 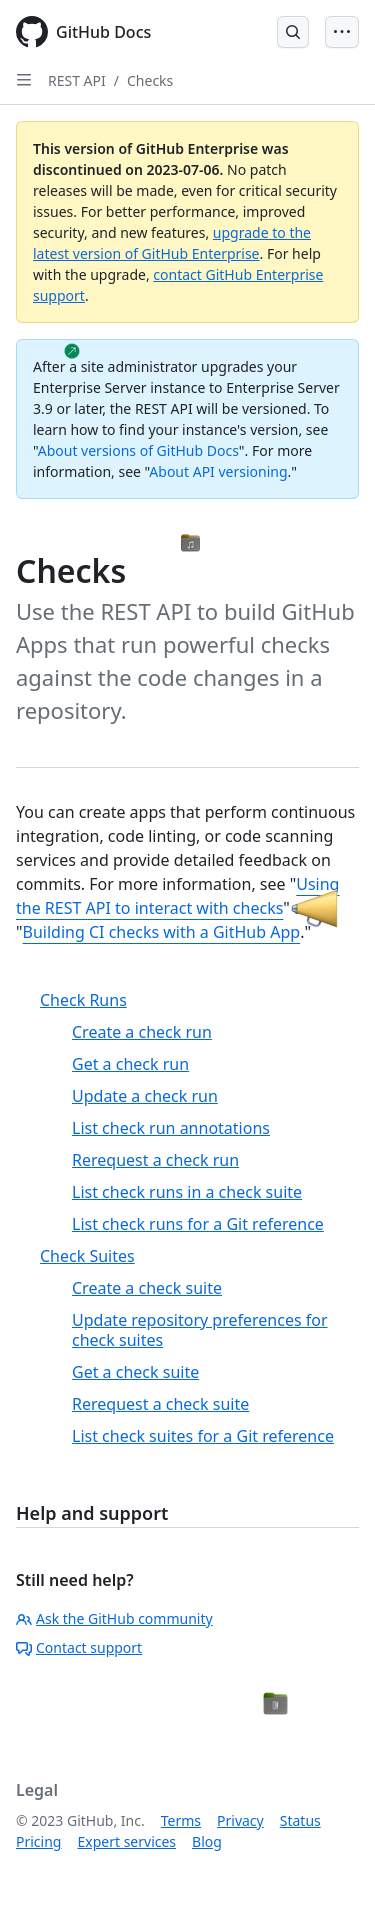 What do you see at coordinates (315, 908) in the screenshot?
I see `access automator actions or workflows` at bounding box center [315, 908].